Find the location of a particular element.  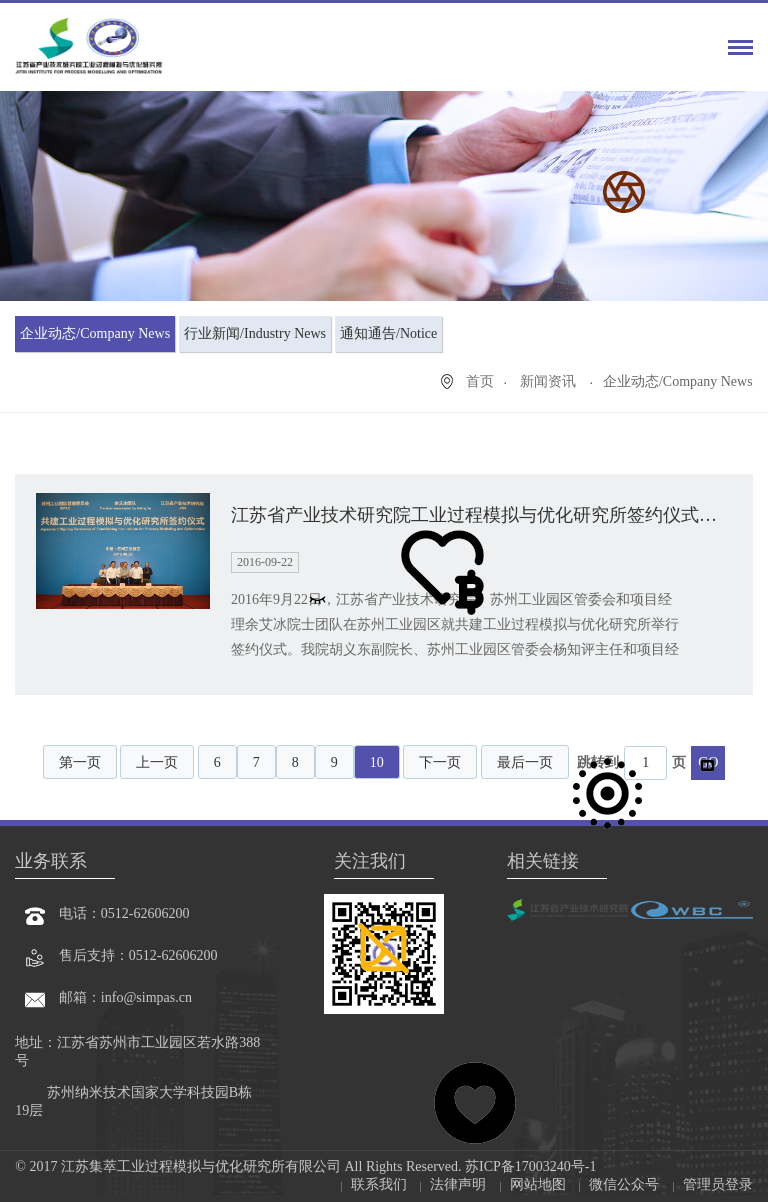

capture a live photo is located at coordinates (607, 793).